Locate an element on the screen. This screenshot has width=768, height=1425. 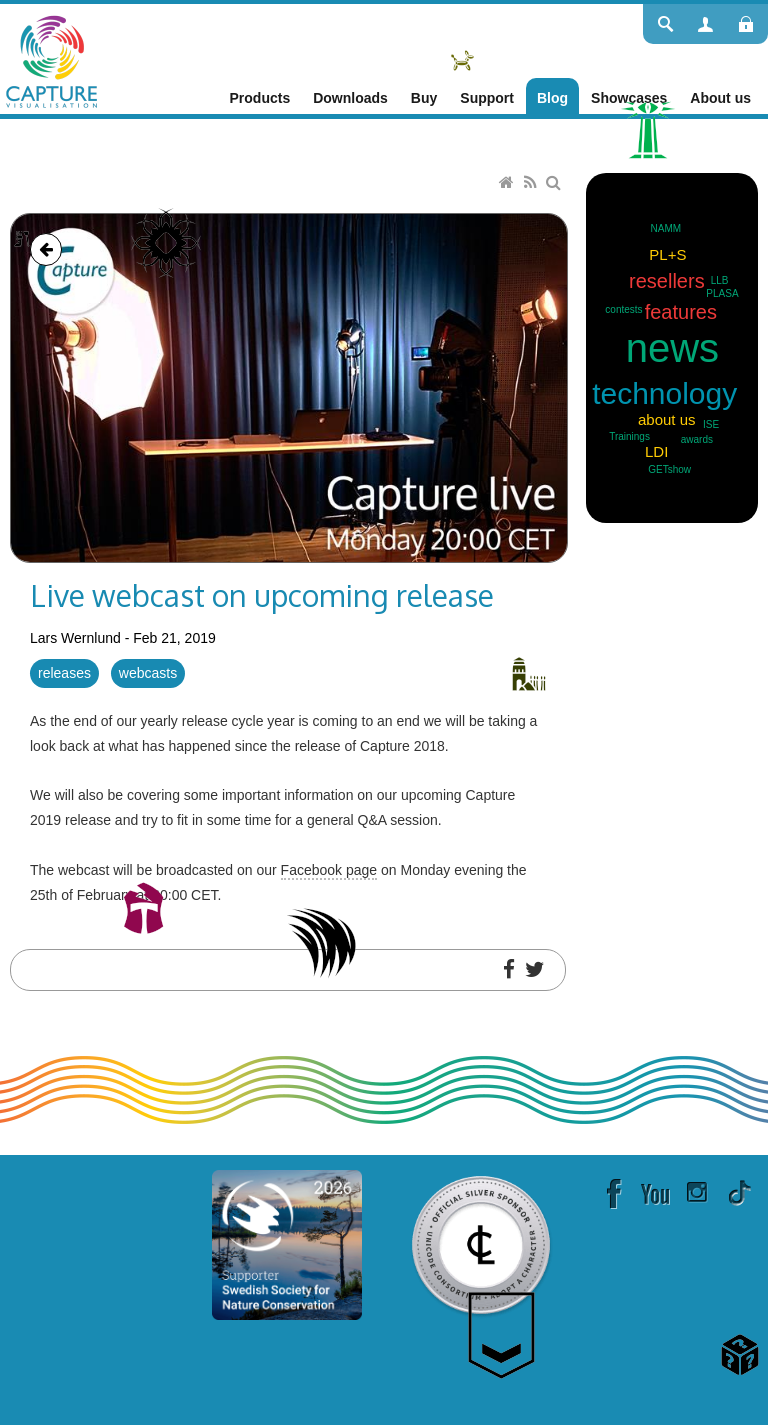
randomize or shuffle selection is located at coordinates (740, 1355).